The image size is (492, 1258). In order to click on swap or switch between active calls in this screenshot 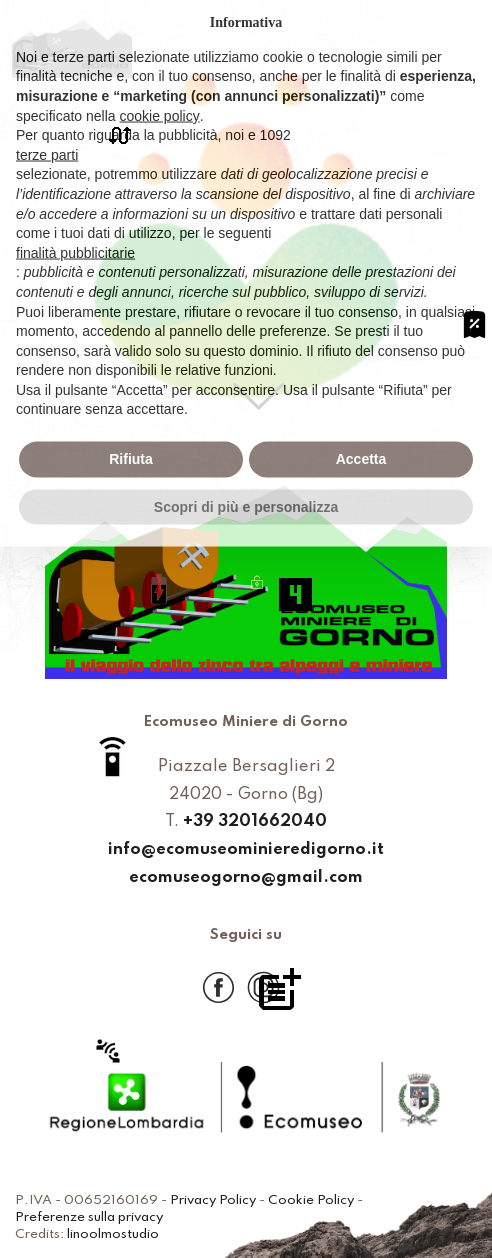, I will do `click(120, 136)`.